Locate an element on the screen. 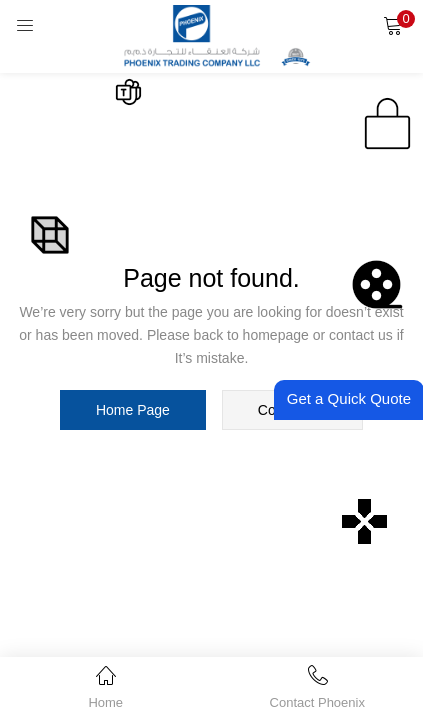 The width and height of the screenshot is (423, 720). lock or secure this item is located at coordinates (387, 126).